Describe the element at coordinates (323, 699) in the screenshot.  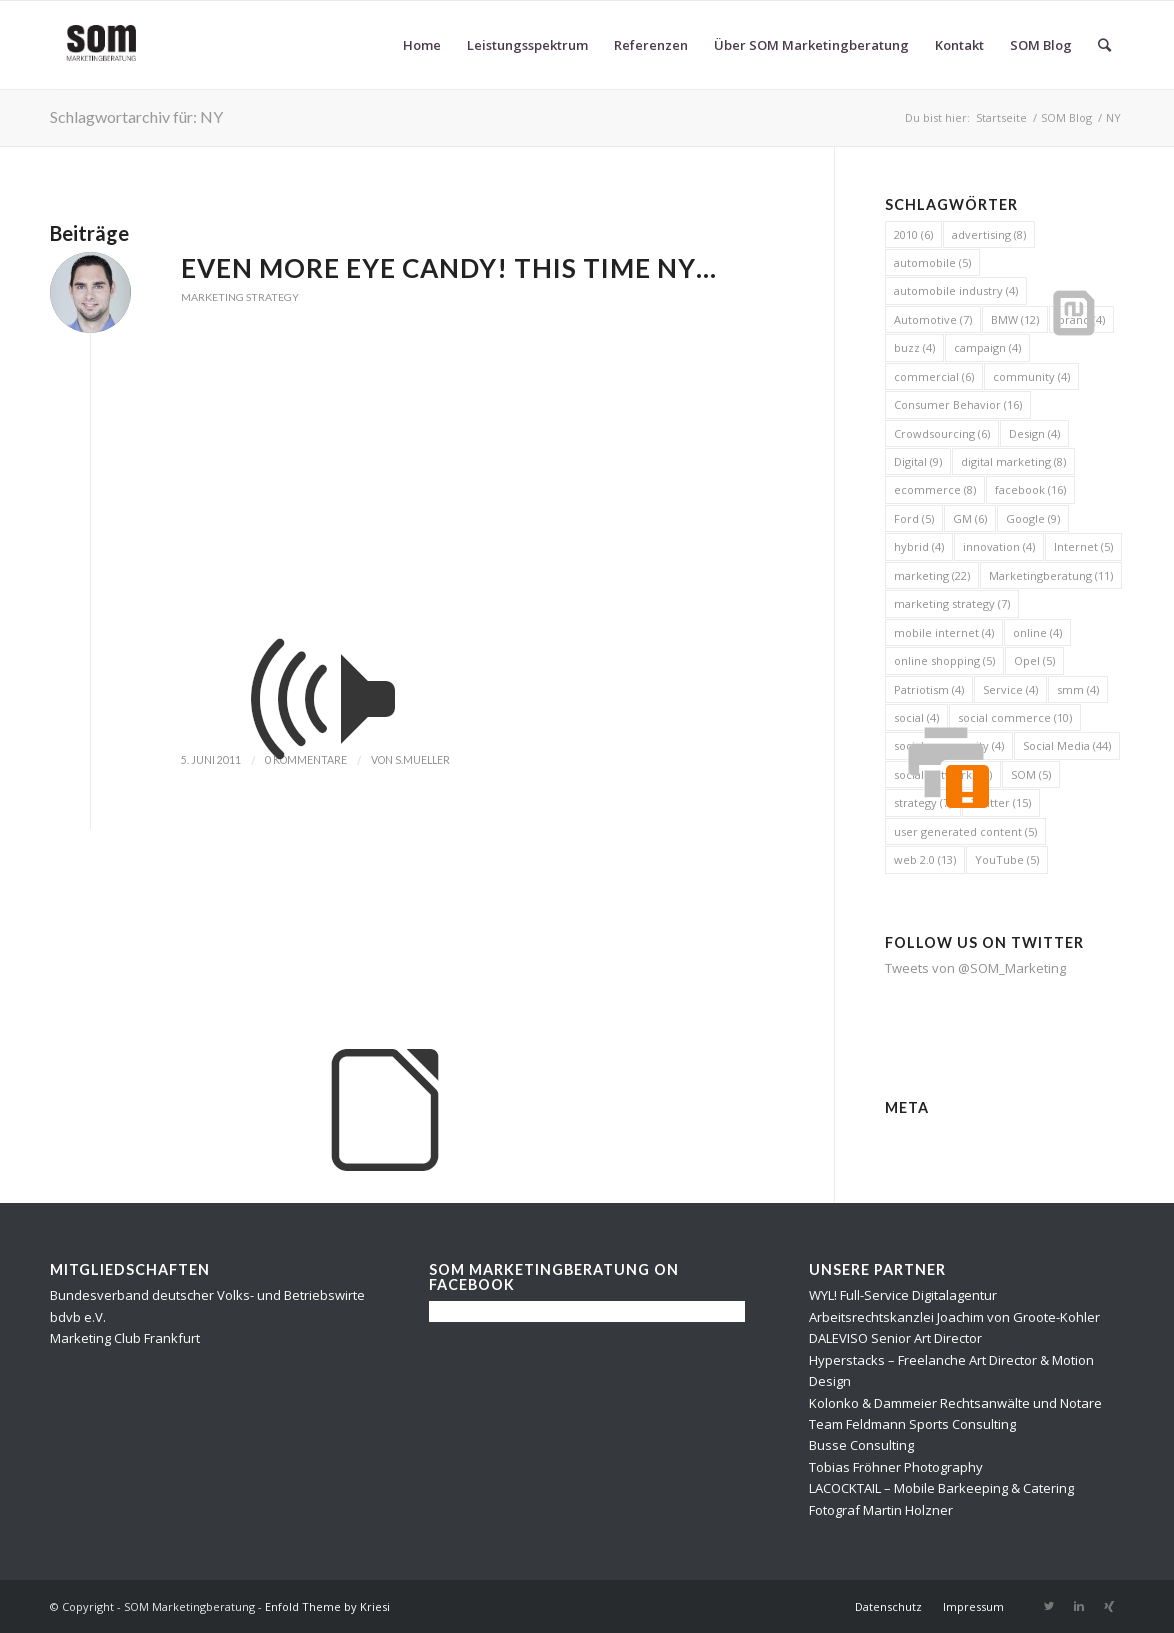
I see `adjust speaker volume settings` at that location.